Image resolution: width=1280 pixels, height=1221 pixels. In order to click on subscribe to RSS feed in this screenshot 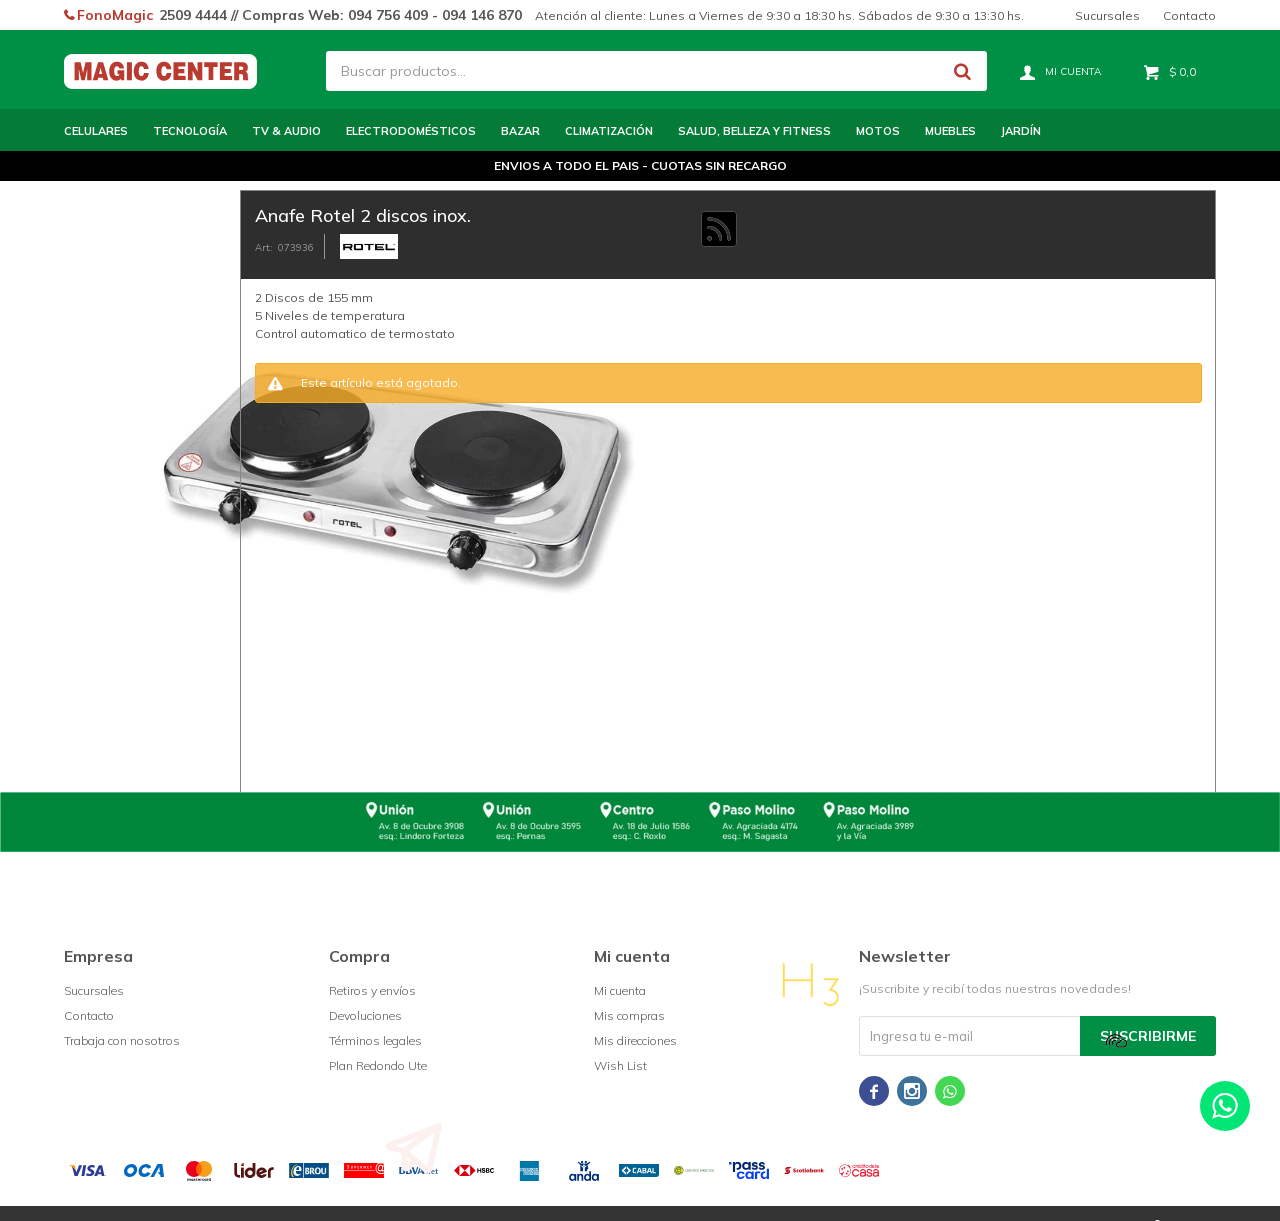, I will do `click(719, 229)`.